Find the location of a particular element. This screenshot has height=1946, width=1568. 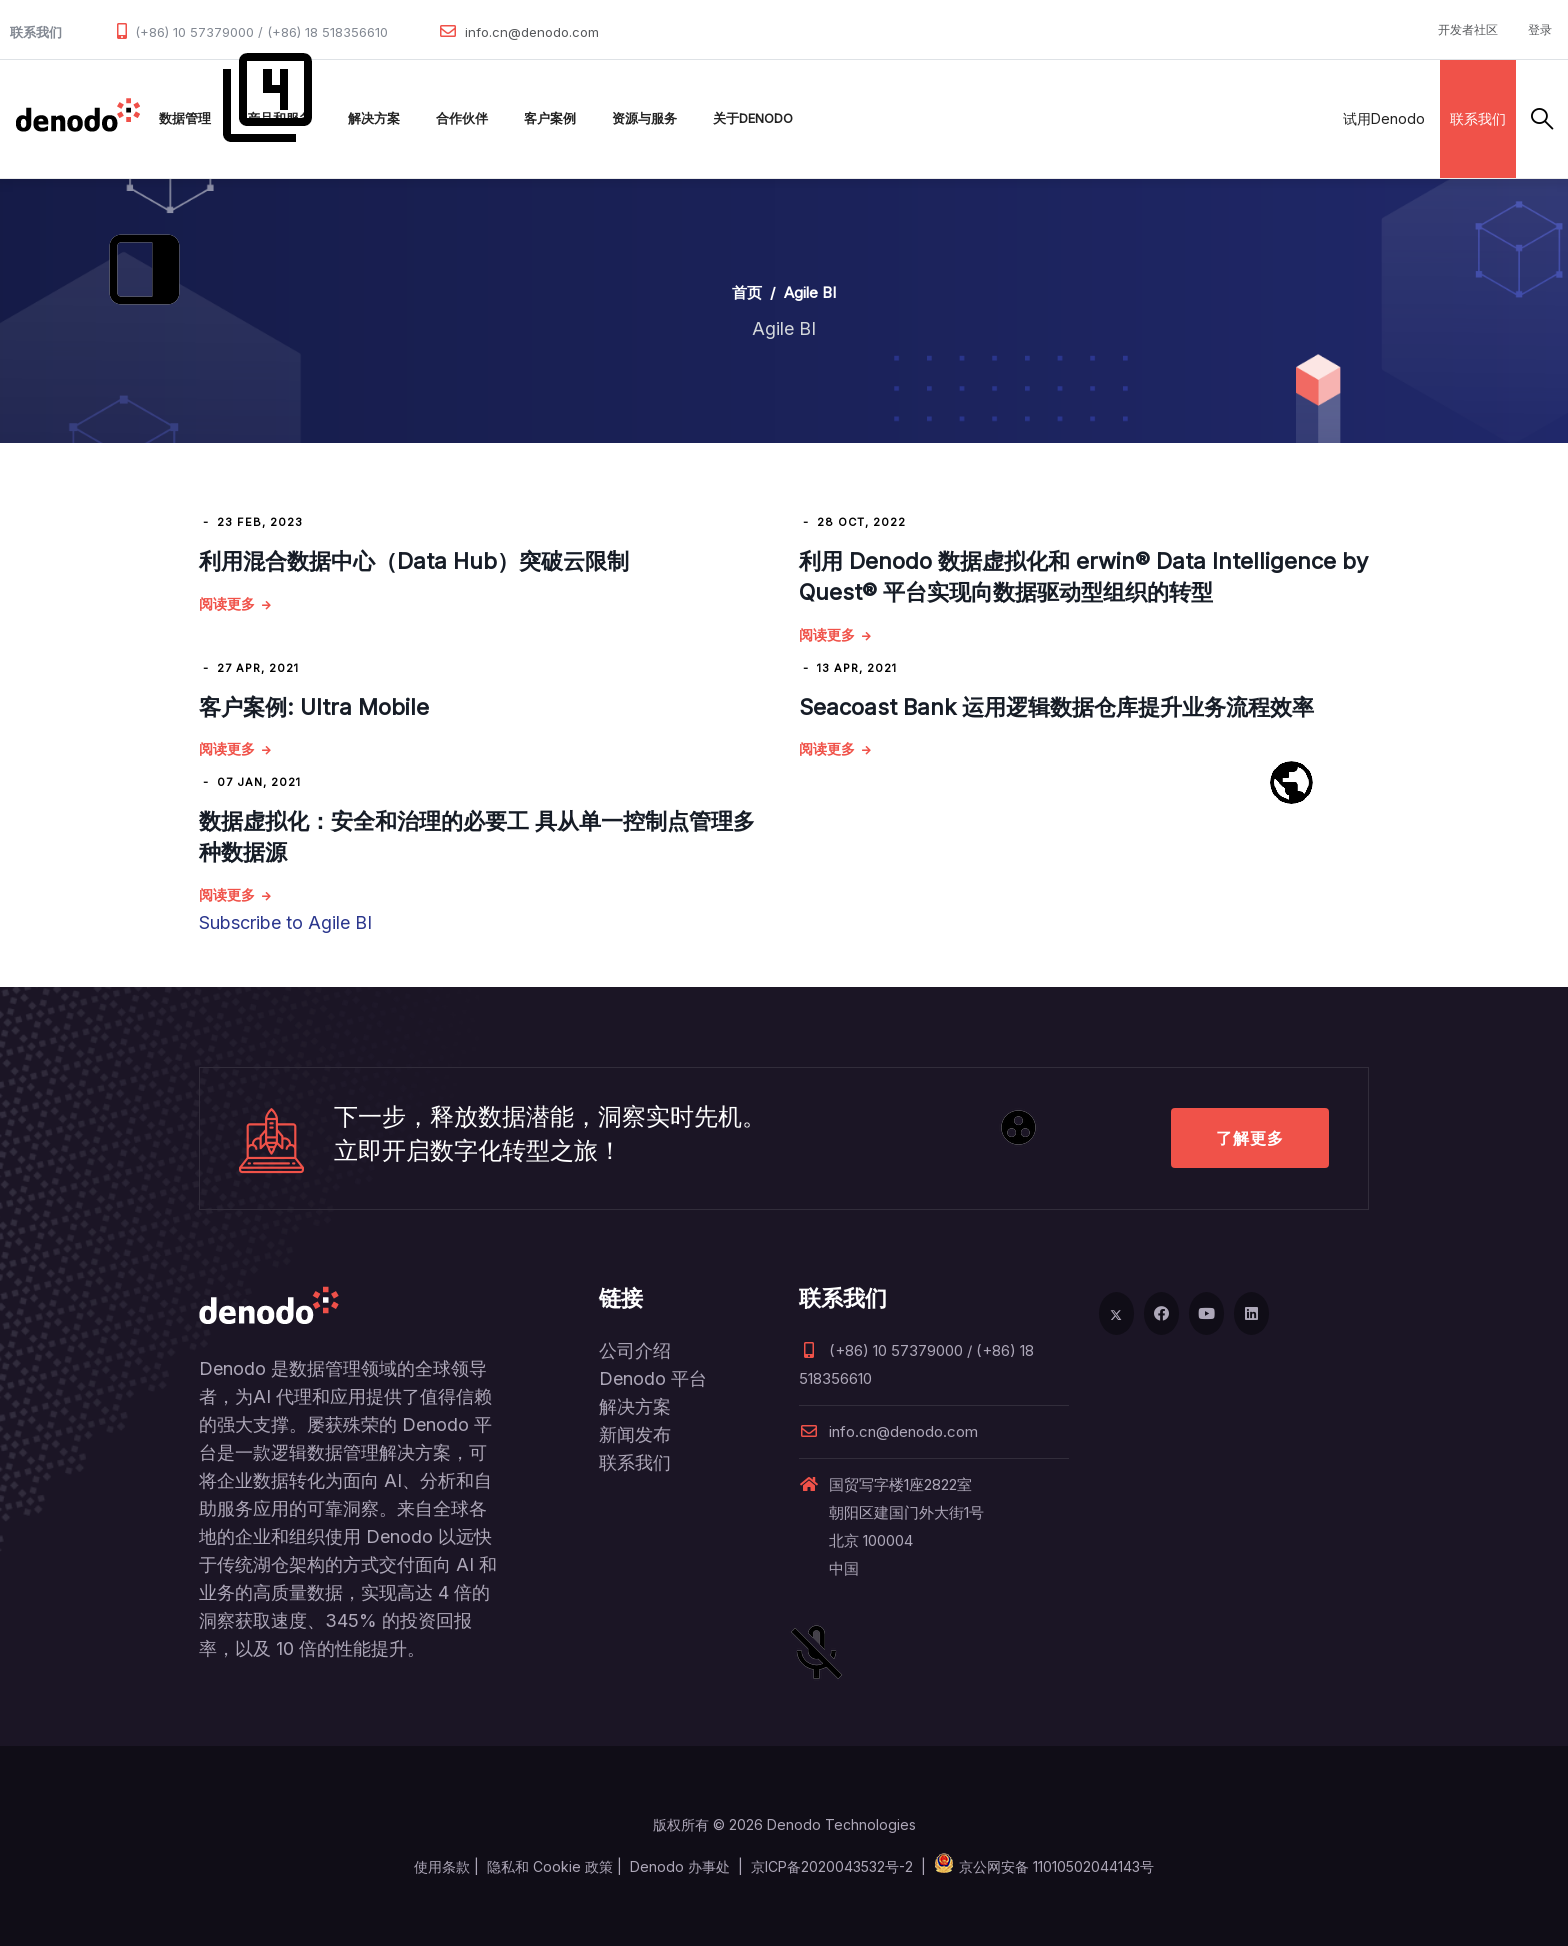

mute your microphone is located at coordinates (816, 1653).